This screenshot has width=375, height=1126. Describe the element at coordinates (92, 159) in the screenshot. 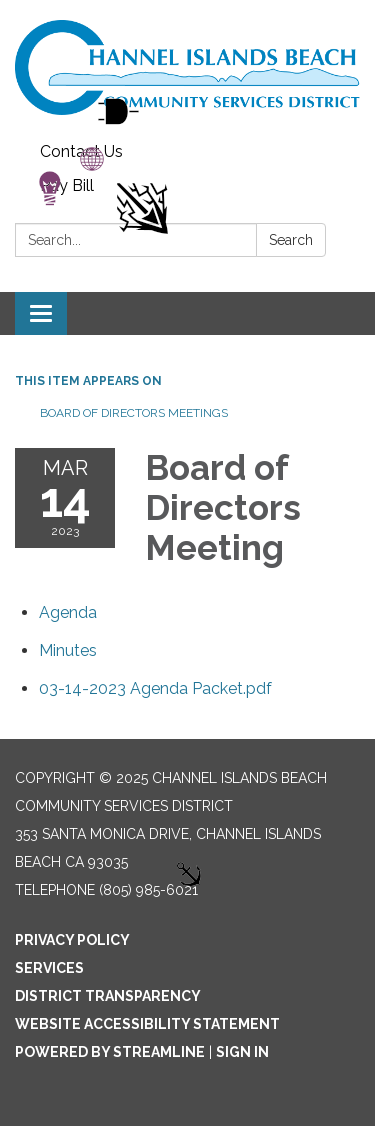

I see `access global or international settings` at that location.